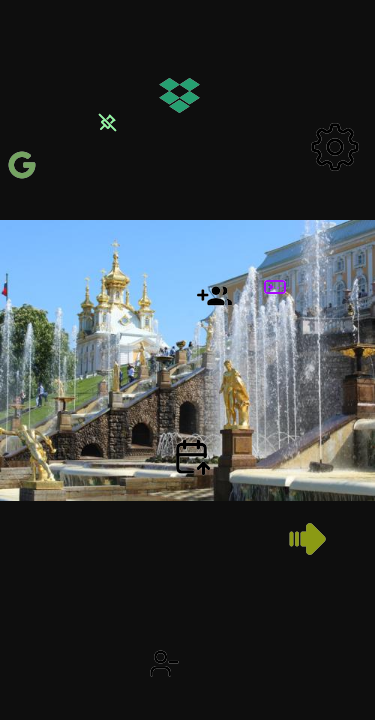 The height and width of the screenshot is (720, 375). Describe the element at coordinates (214, 296) in the screenshot. I see `add a new member to the group` at that location.